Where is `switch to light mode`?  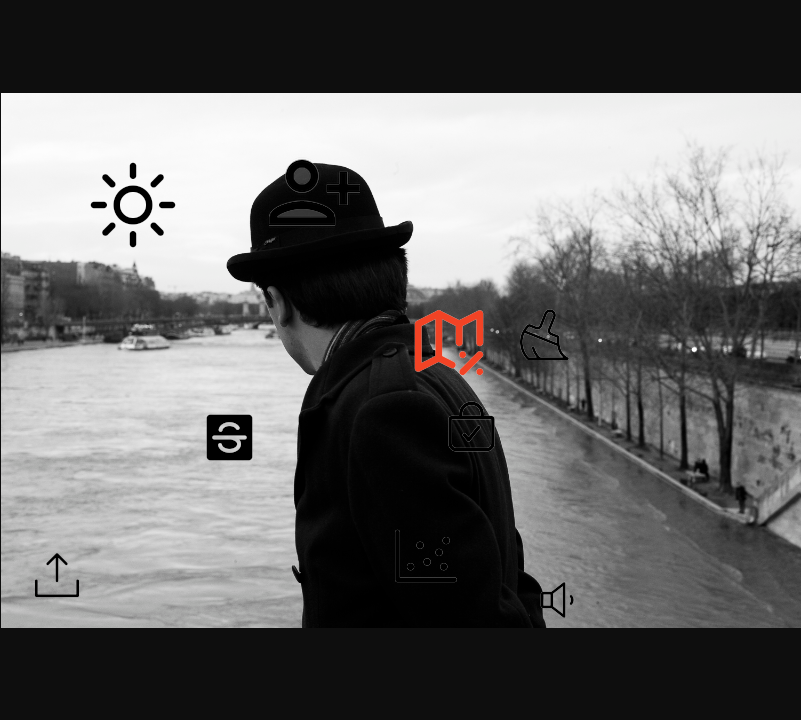 switch to light mode is located at coordinates (133, 205).